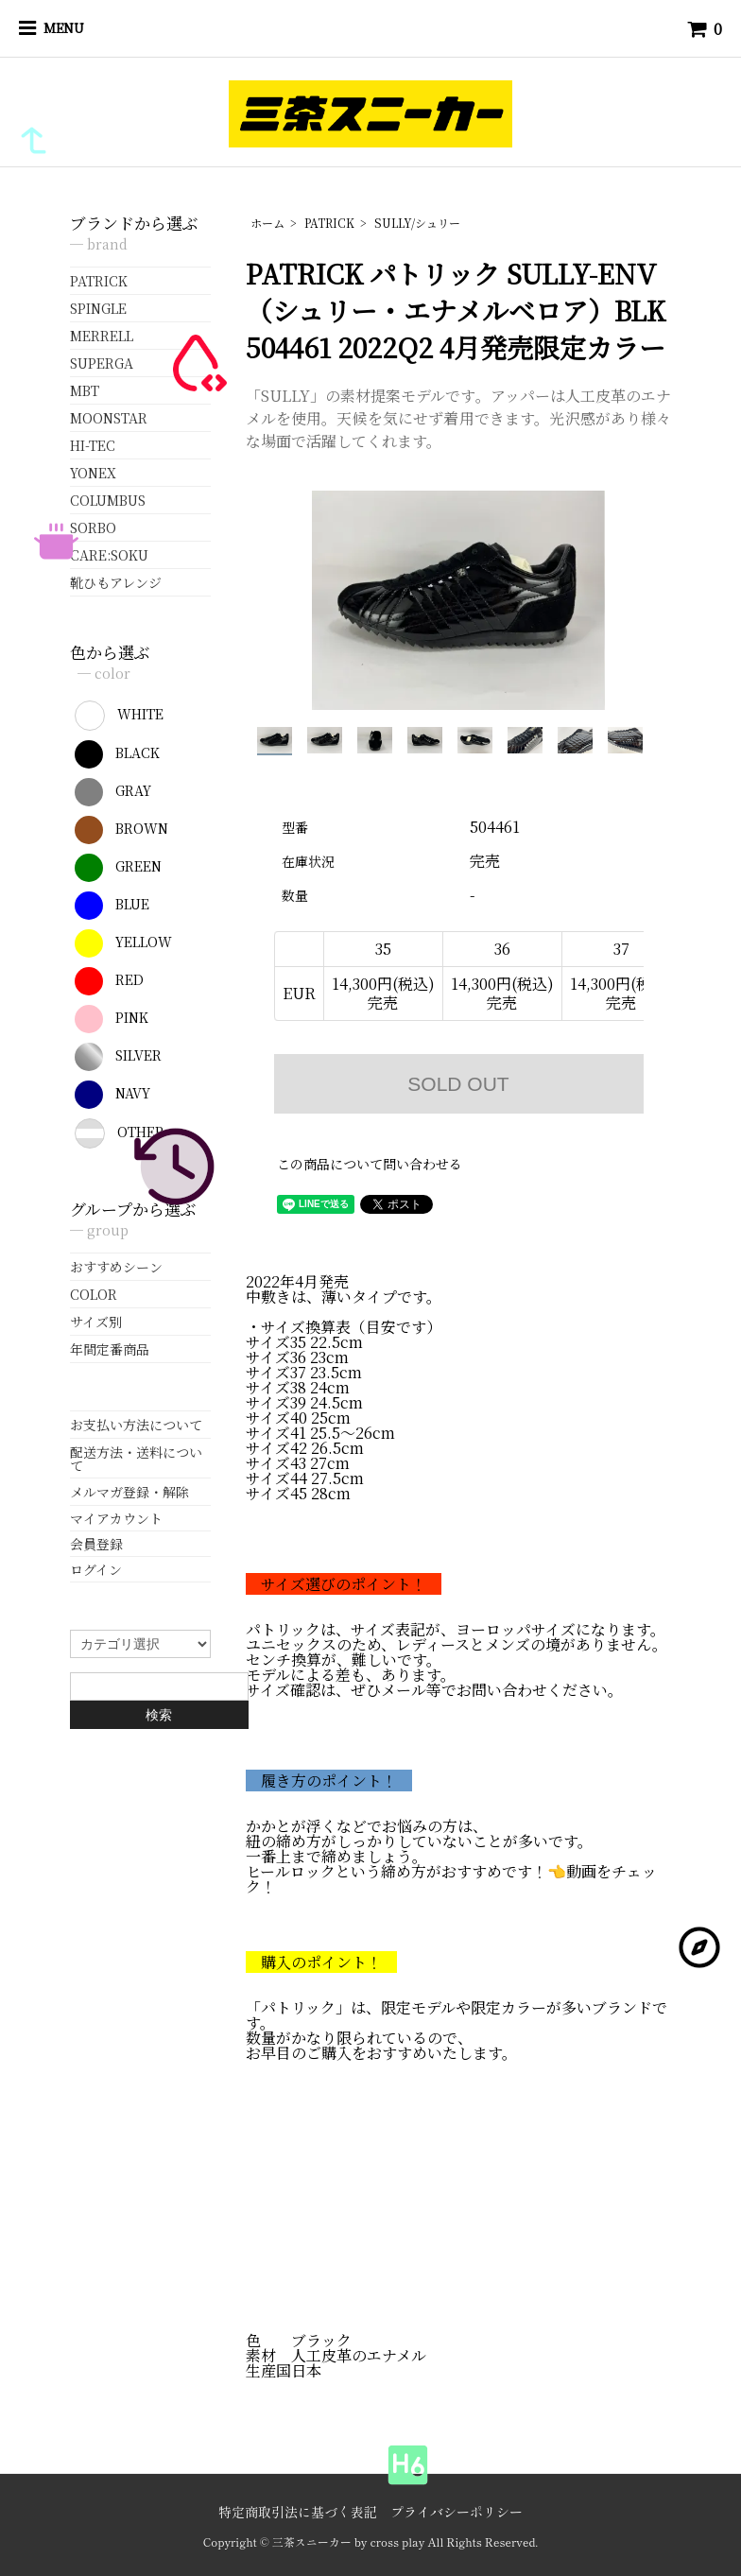  What do you see at coordinates (196, 363) in the screenshot?
I see `access code-based liquid or fluid simulations` at bounding box center [196, 363].